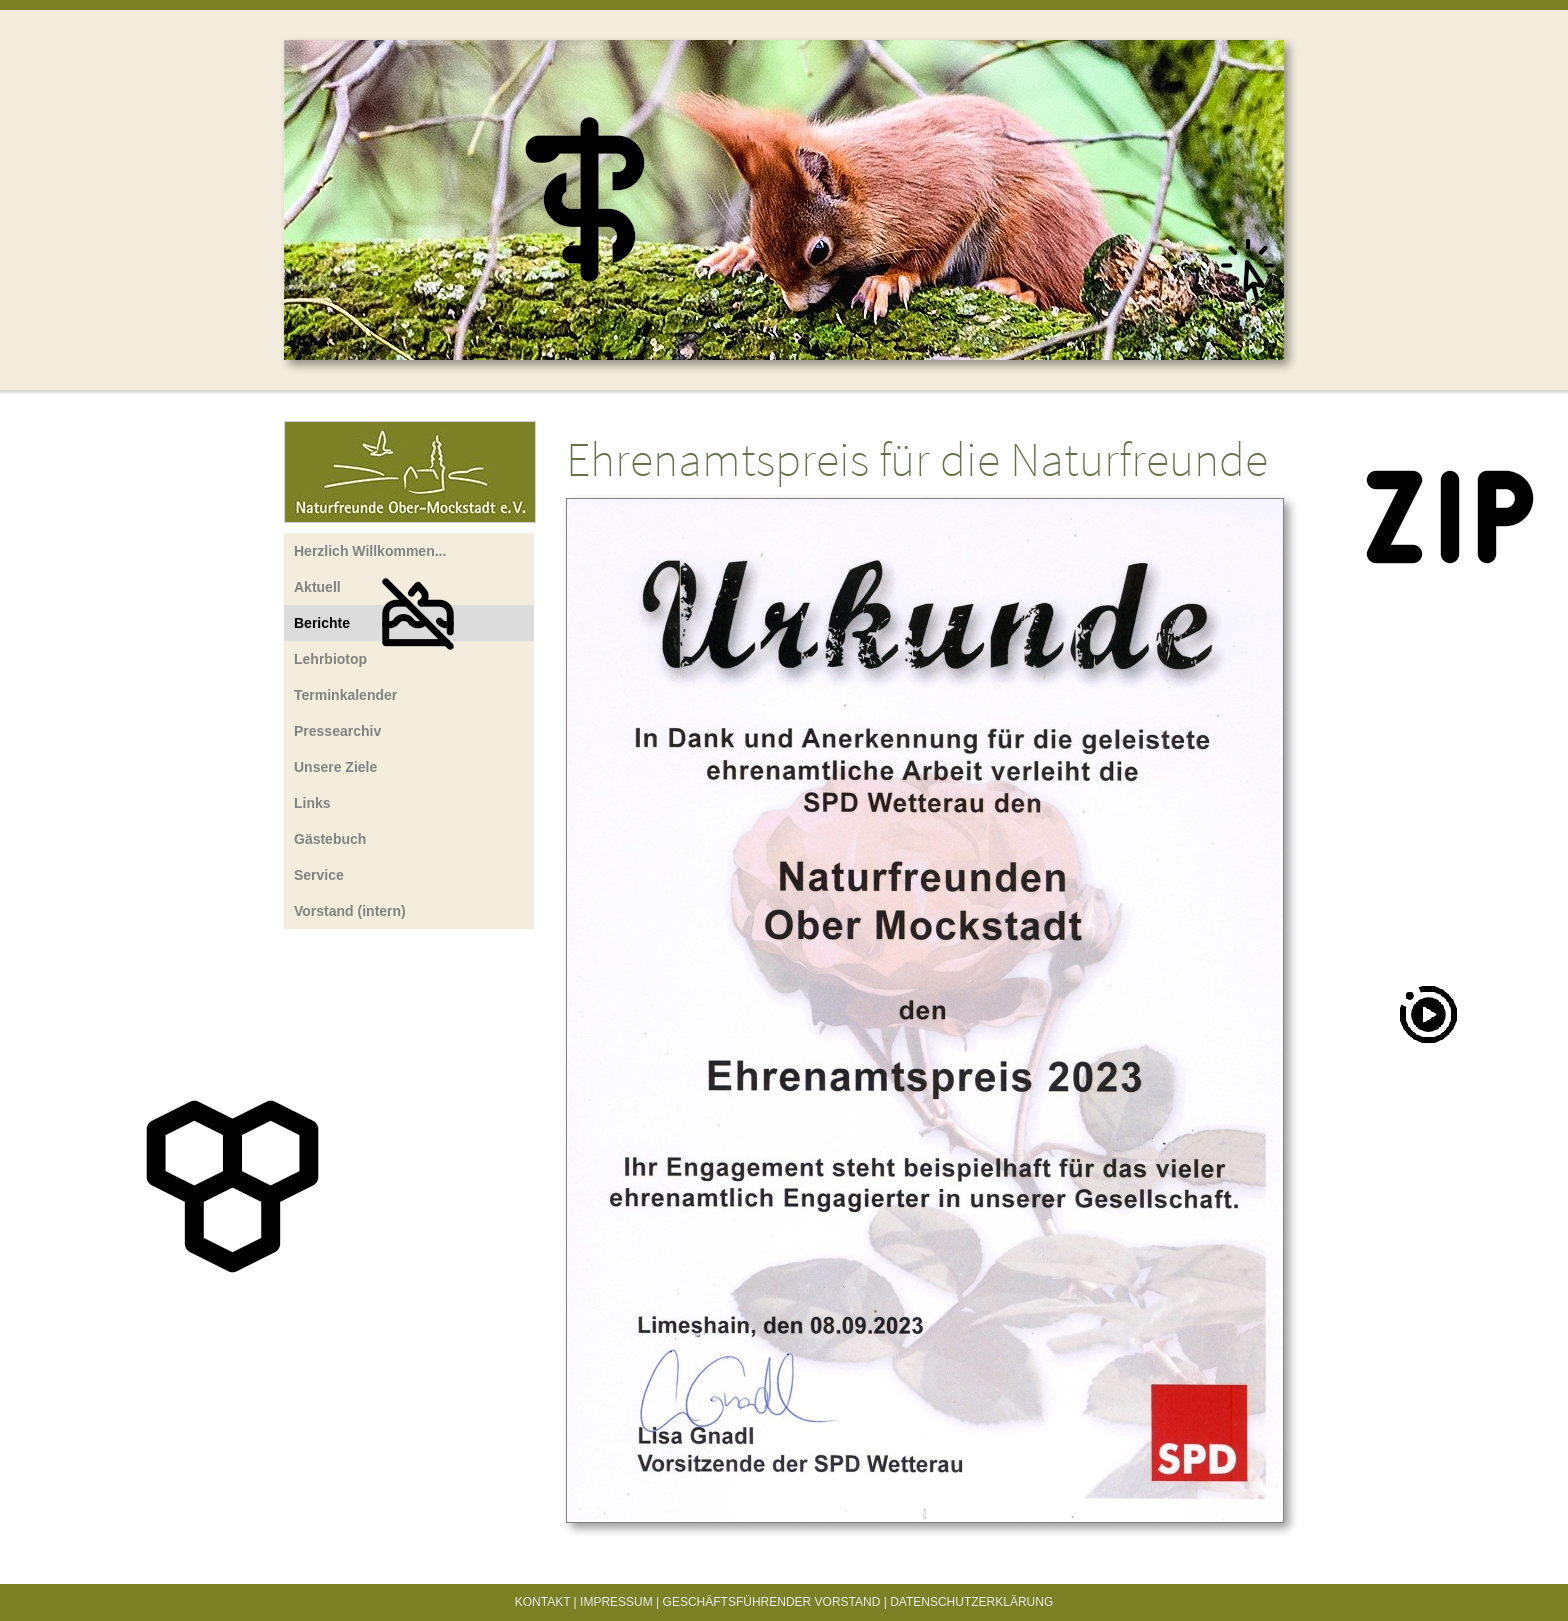 The width and height of the screenshot is (1568, 1621). Describe the element at coordinates (589, 199) in the screenshot. I see `access medical or healthcare services` at that location.